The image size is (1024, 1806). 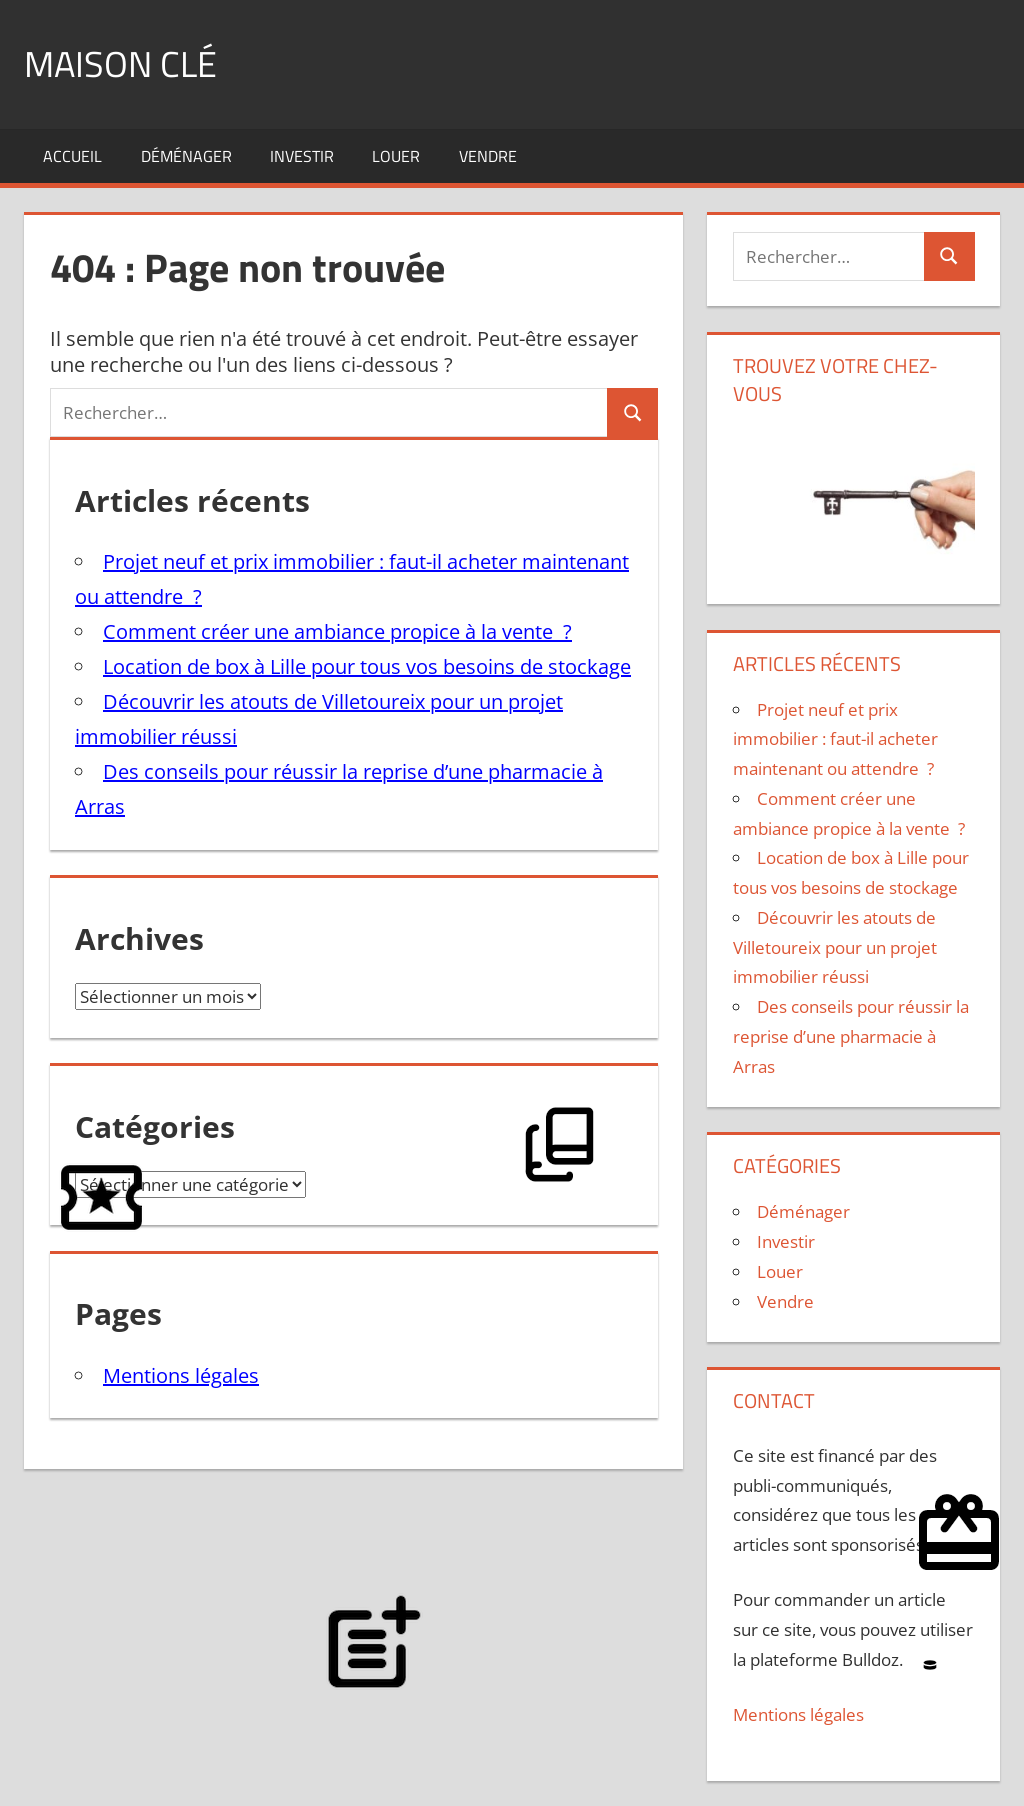 What do you see at coordinates (372, 1644) in the screenshot?
I see `create a new post or document` at bounding box center [372, 1644].